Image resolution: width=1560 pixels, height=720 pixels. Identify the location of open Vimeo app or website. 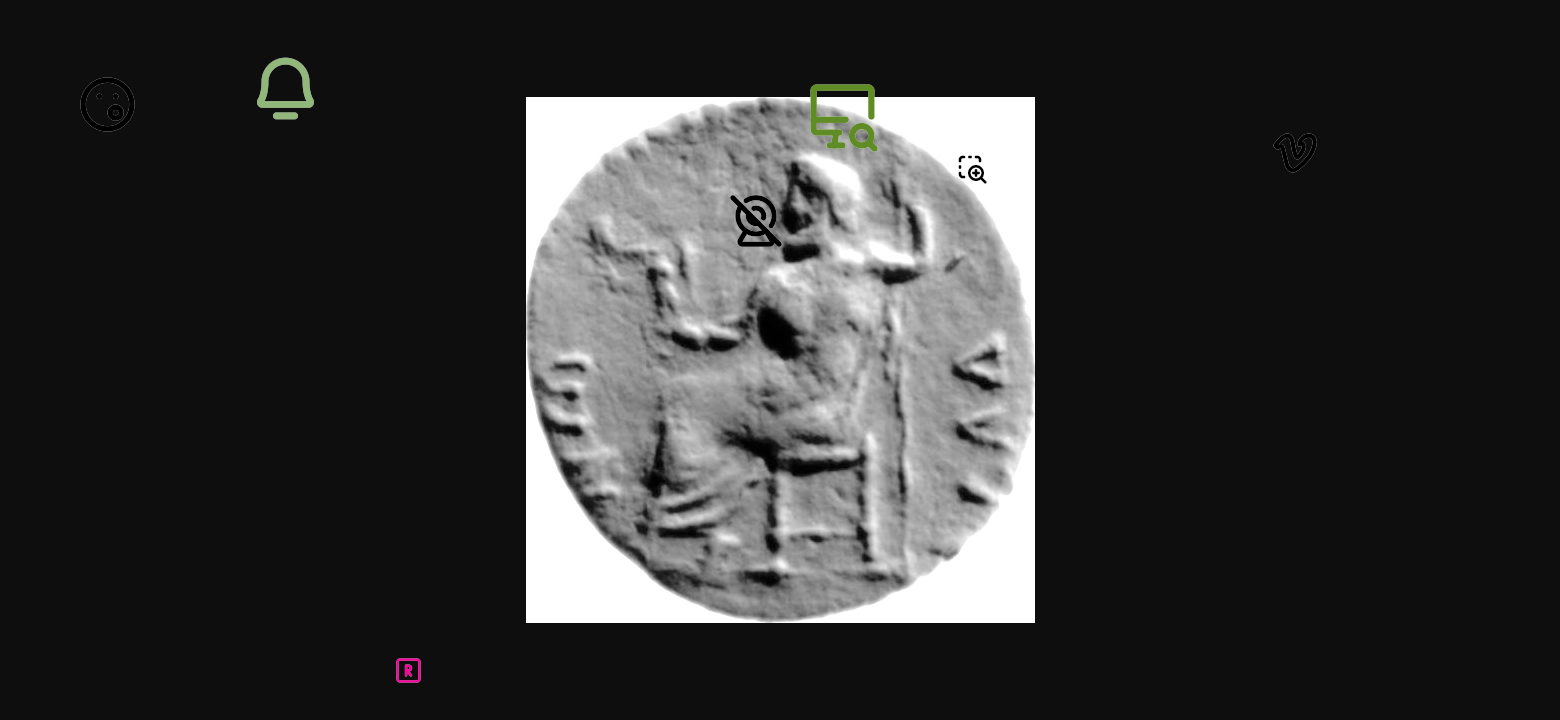
(1295, 153).